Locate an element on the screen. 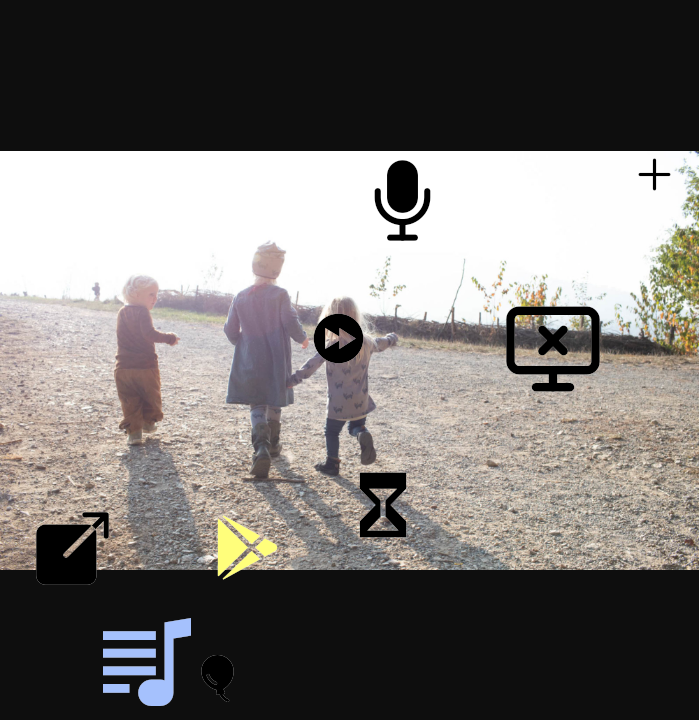 The image size is (699, 720). skip to the next track is located at coordinates (338, 338).